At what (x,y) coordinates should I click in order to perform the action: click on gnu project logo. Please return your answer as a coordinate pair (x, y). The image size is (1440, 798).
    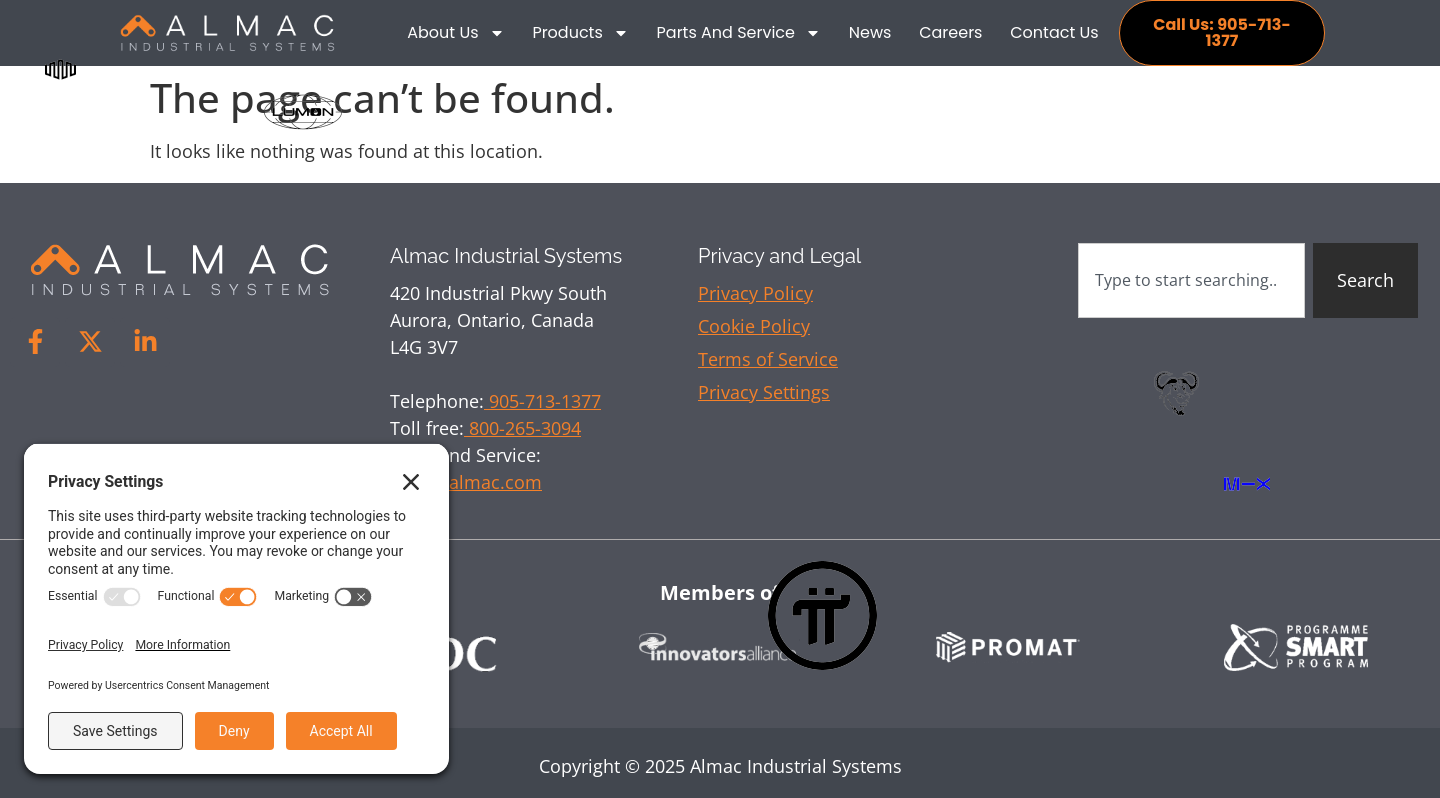
    Looking at the image, I should click on (1176, 393).